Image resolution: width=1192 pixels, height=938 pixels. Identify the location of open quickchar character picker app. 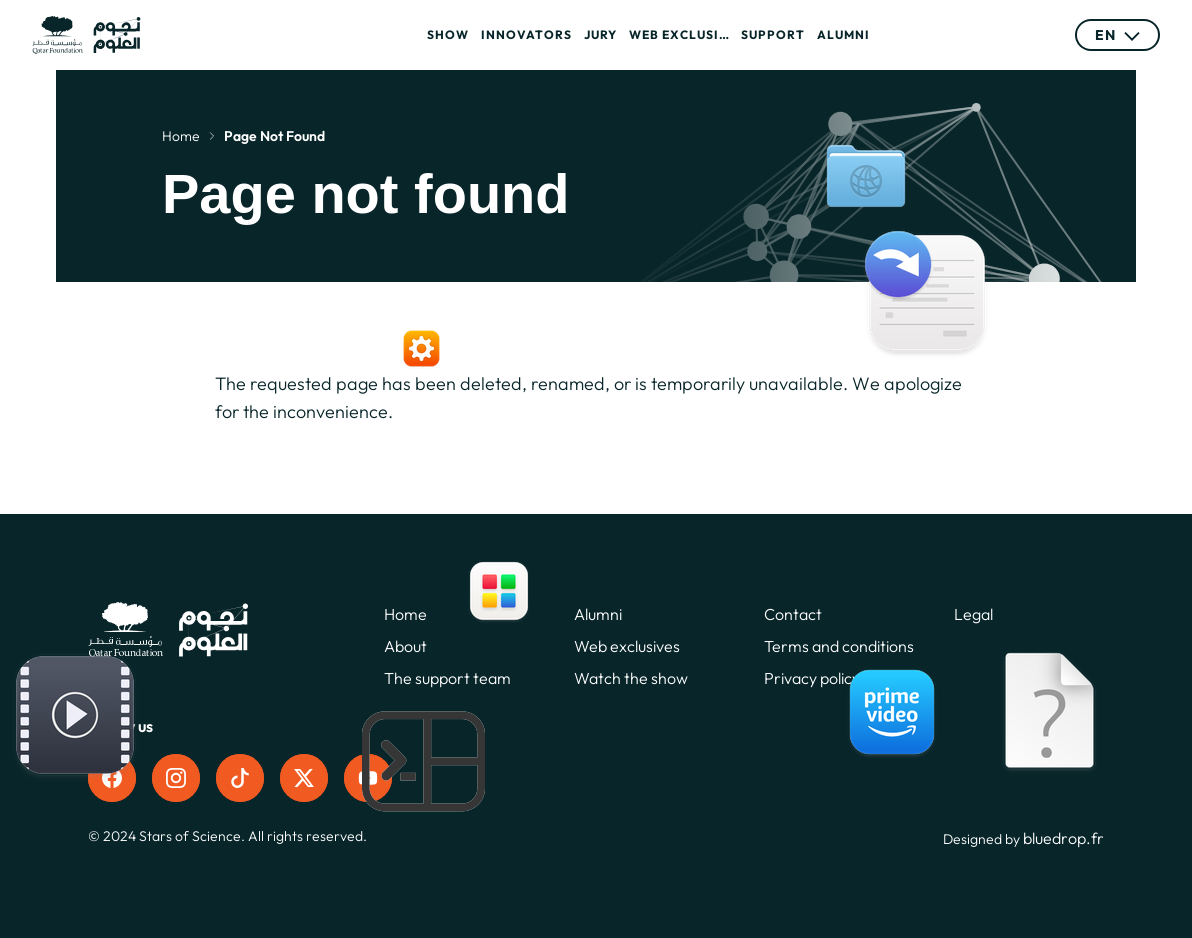
(927, 293).